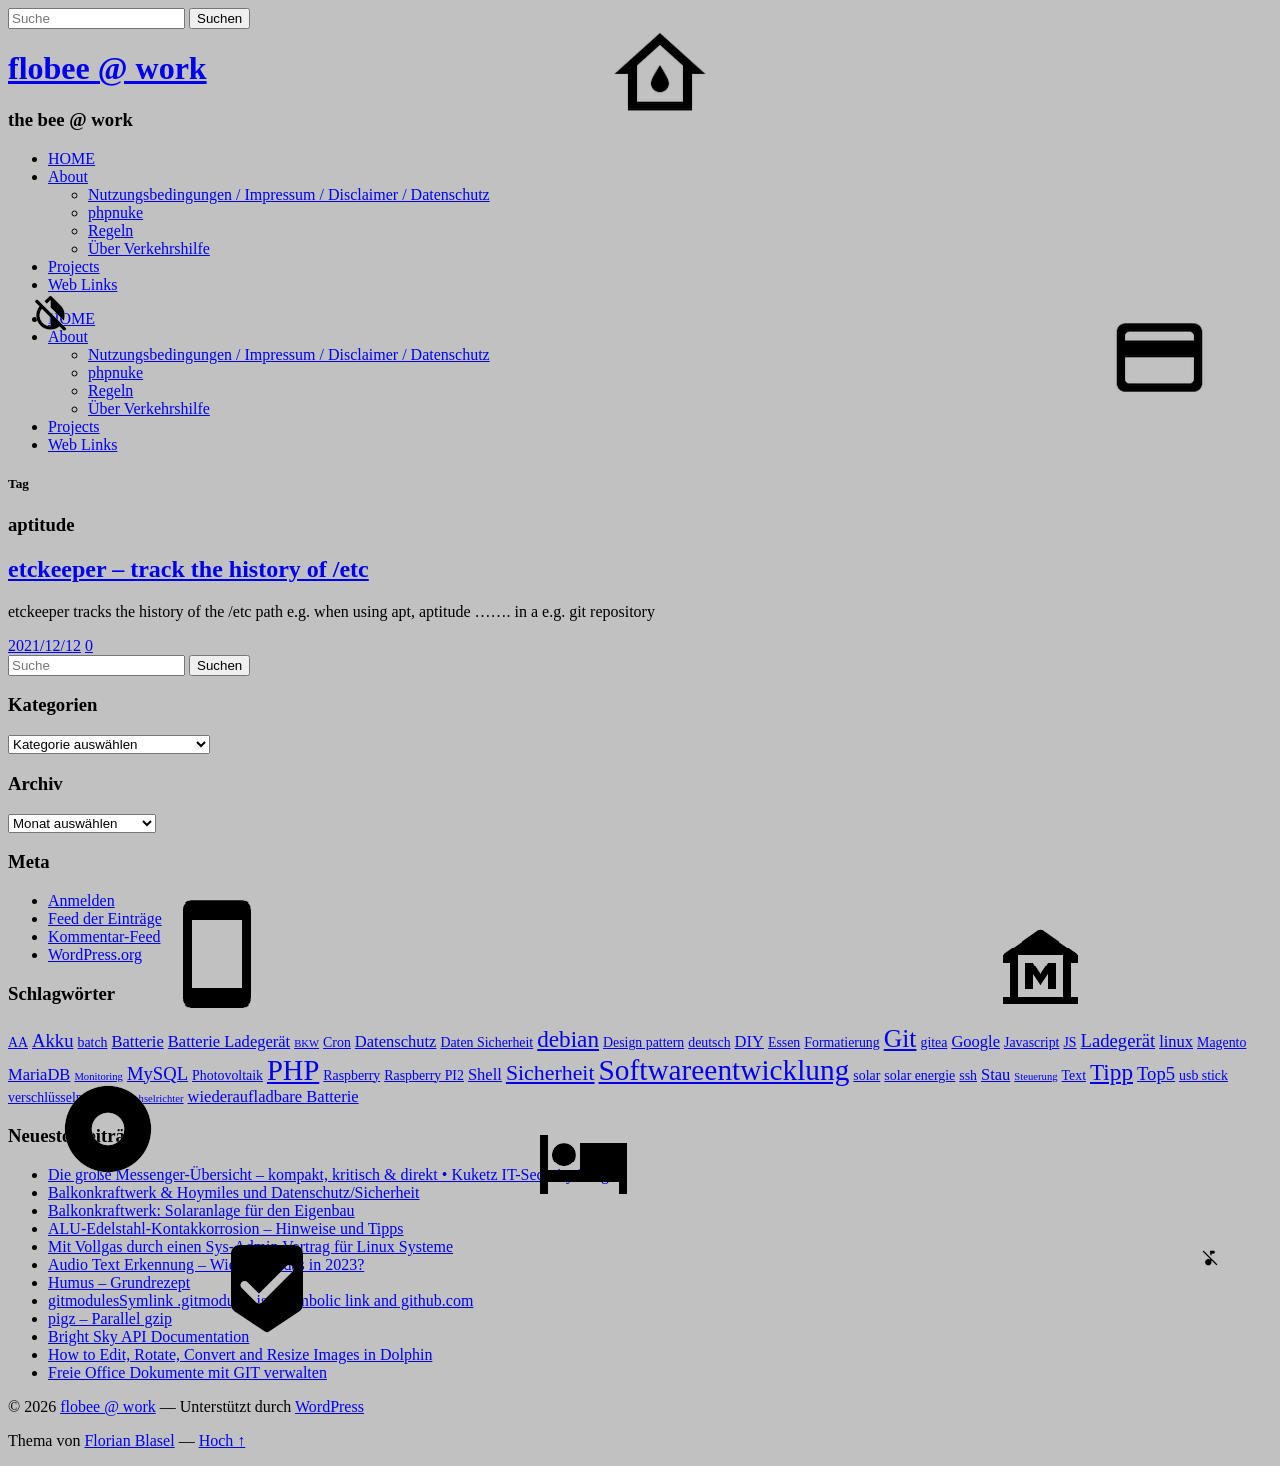  What do you see at coordinates (583, 1162) in the screenshot?
I see `find nearby hotels or accommodations` at bounding box center [583, 1162].